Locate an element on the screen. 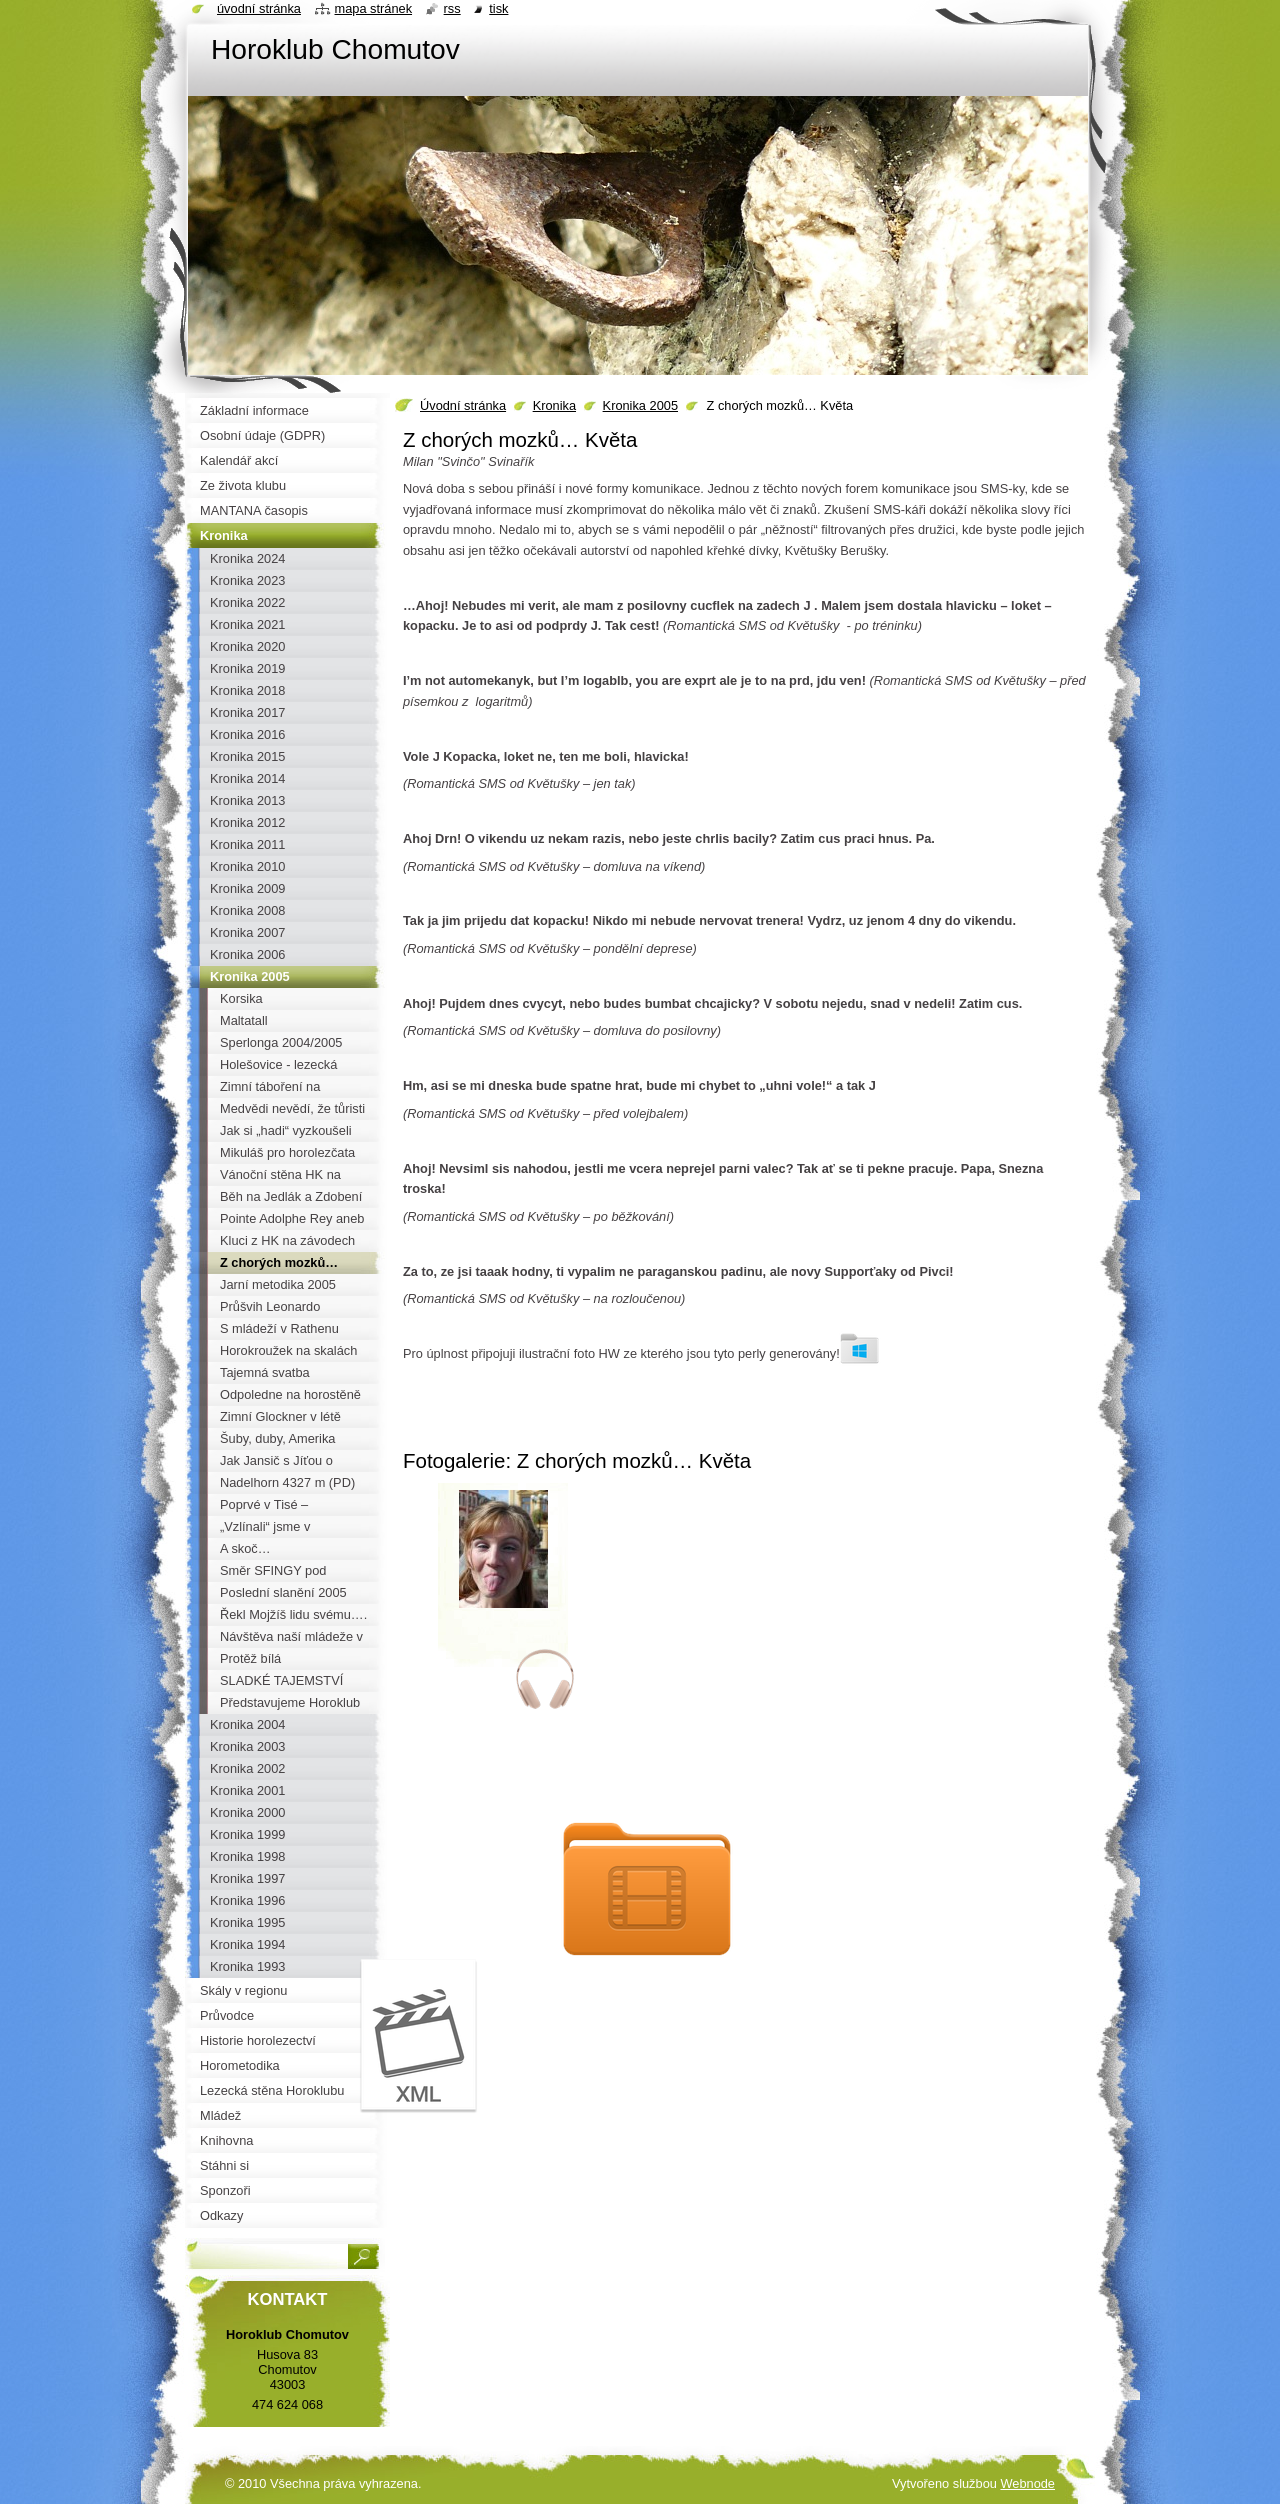  xml file associated with iMovie project is located at coordinates (418, 2034).